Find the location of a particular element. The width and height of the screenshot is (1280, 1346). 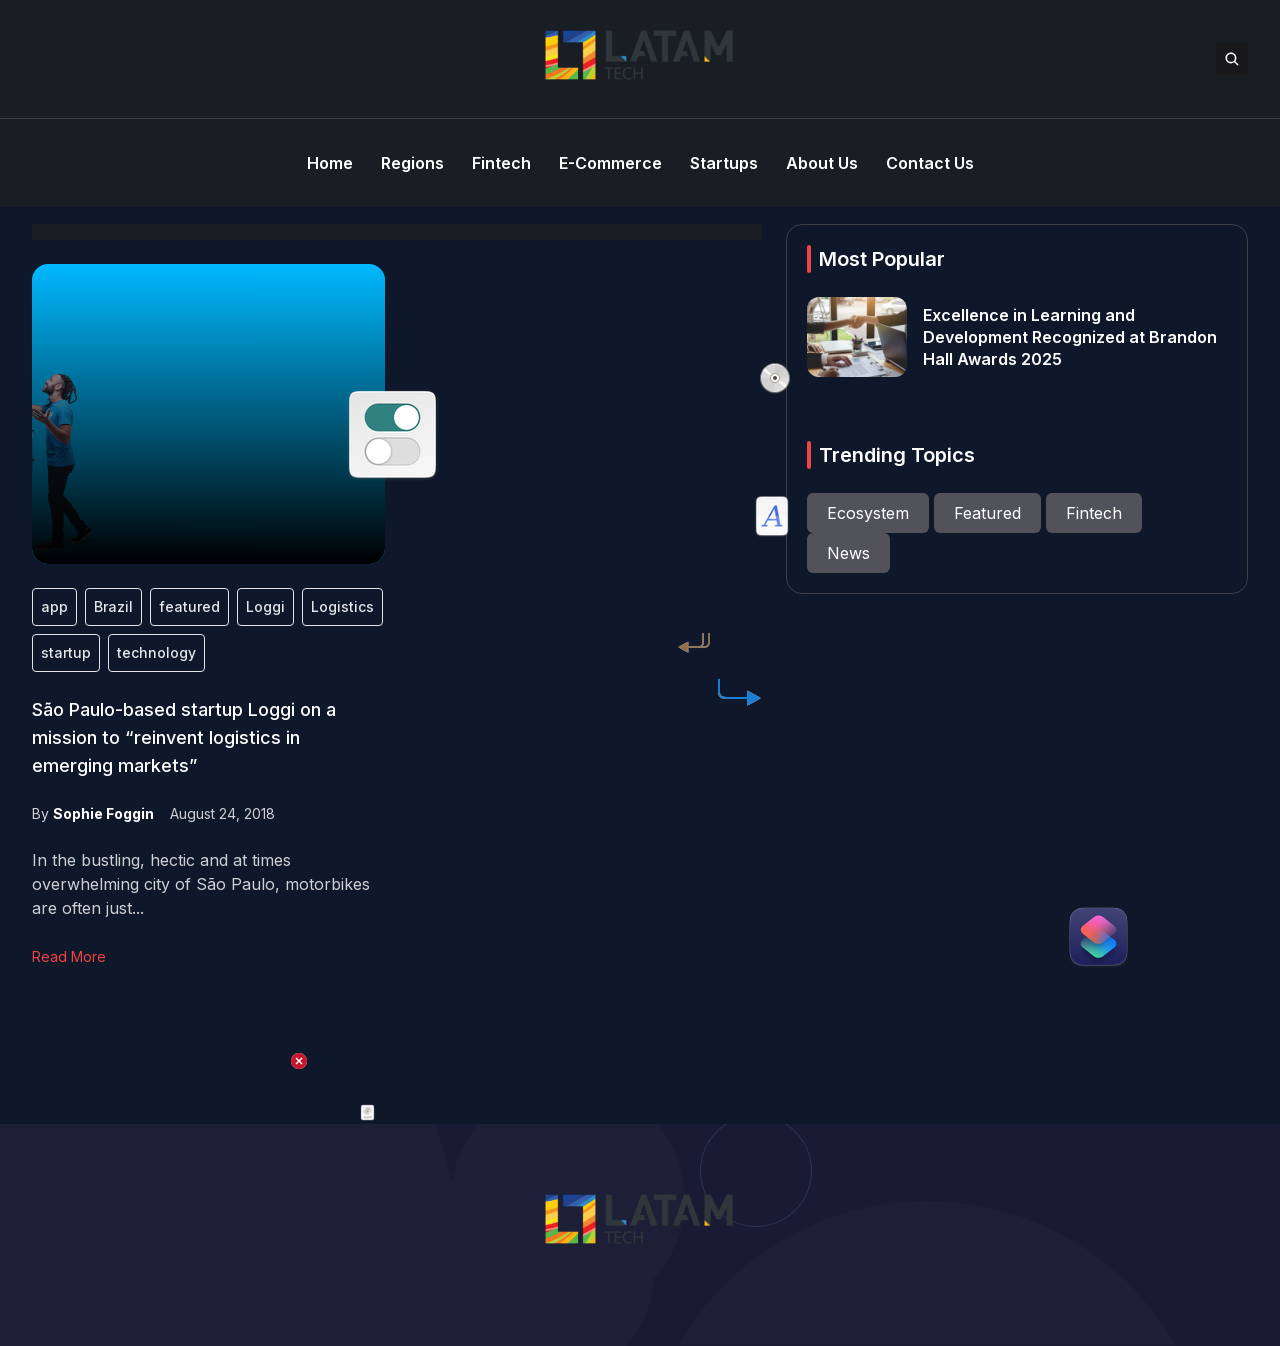

open the shortcuts app to create or run automations is located at coordinates (1098, 936).